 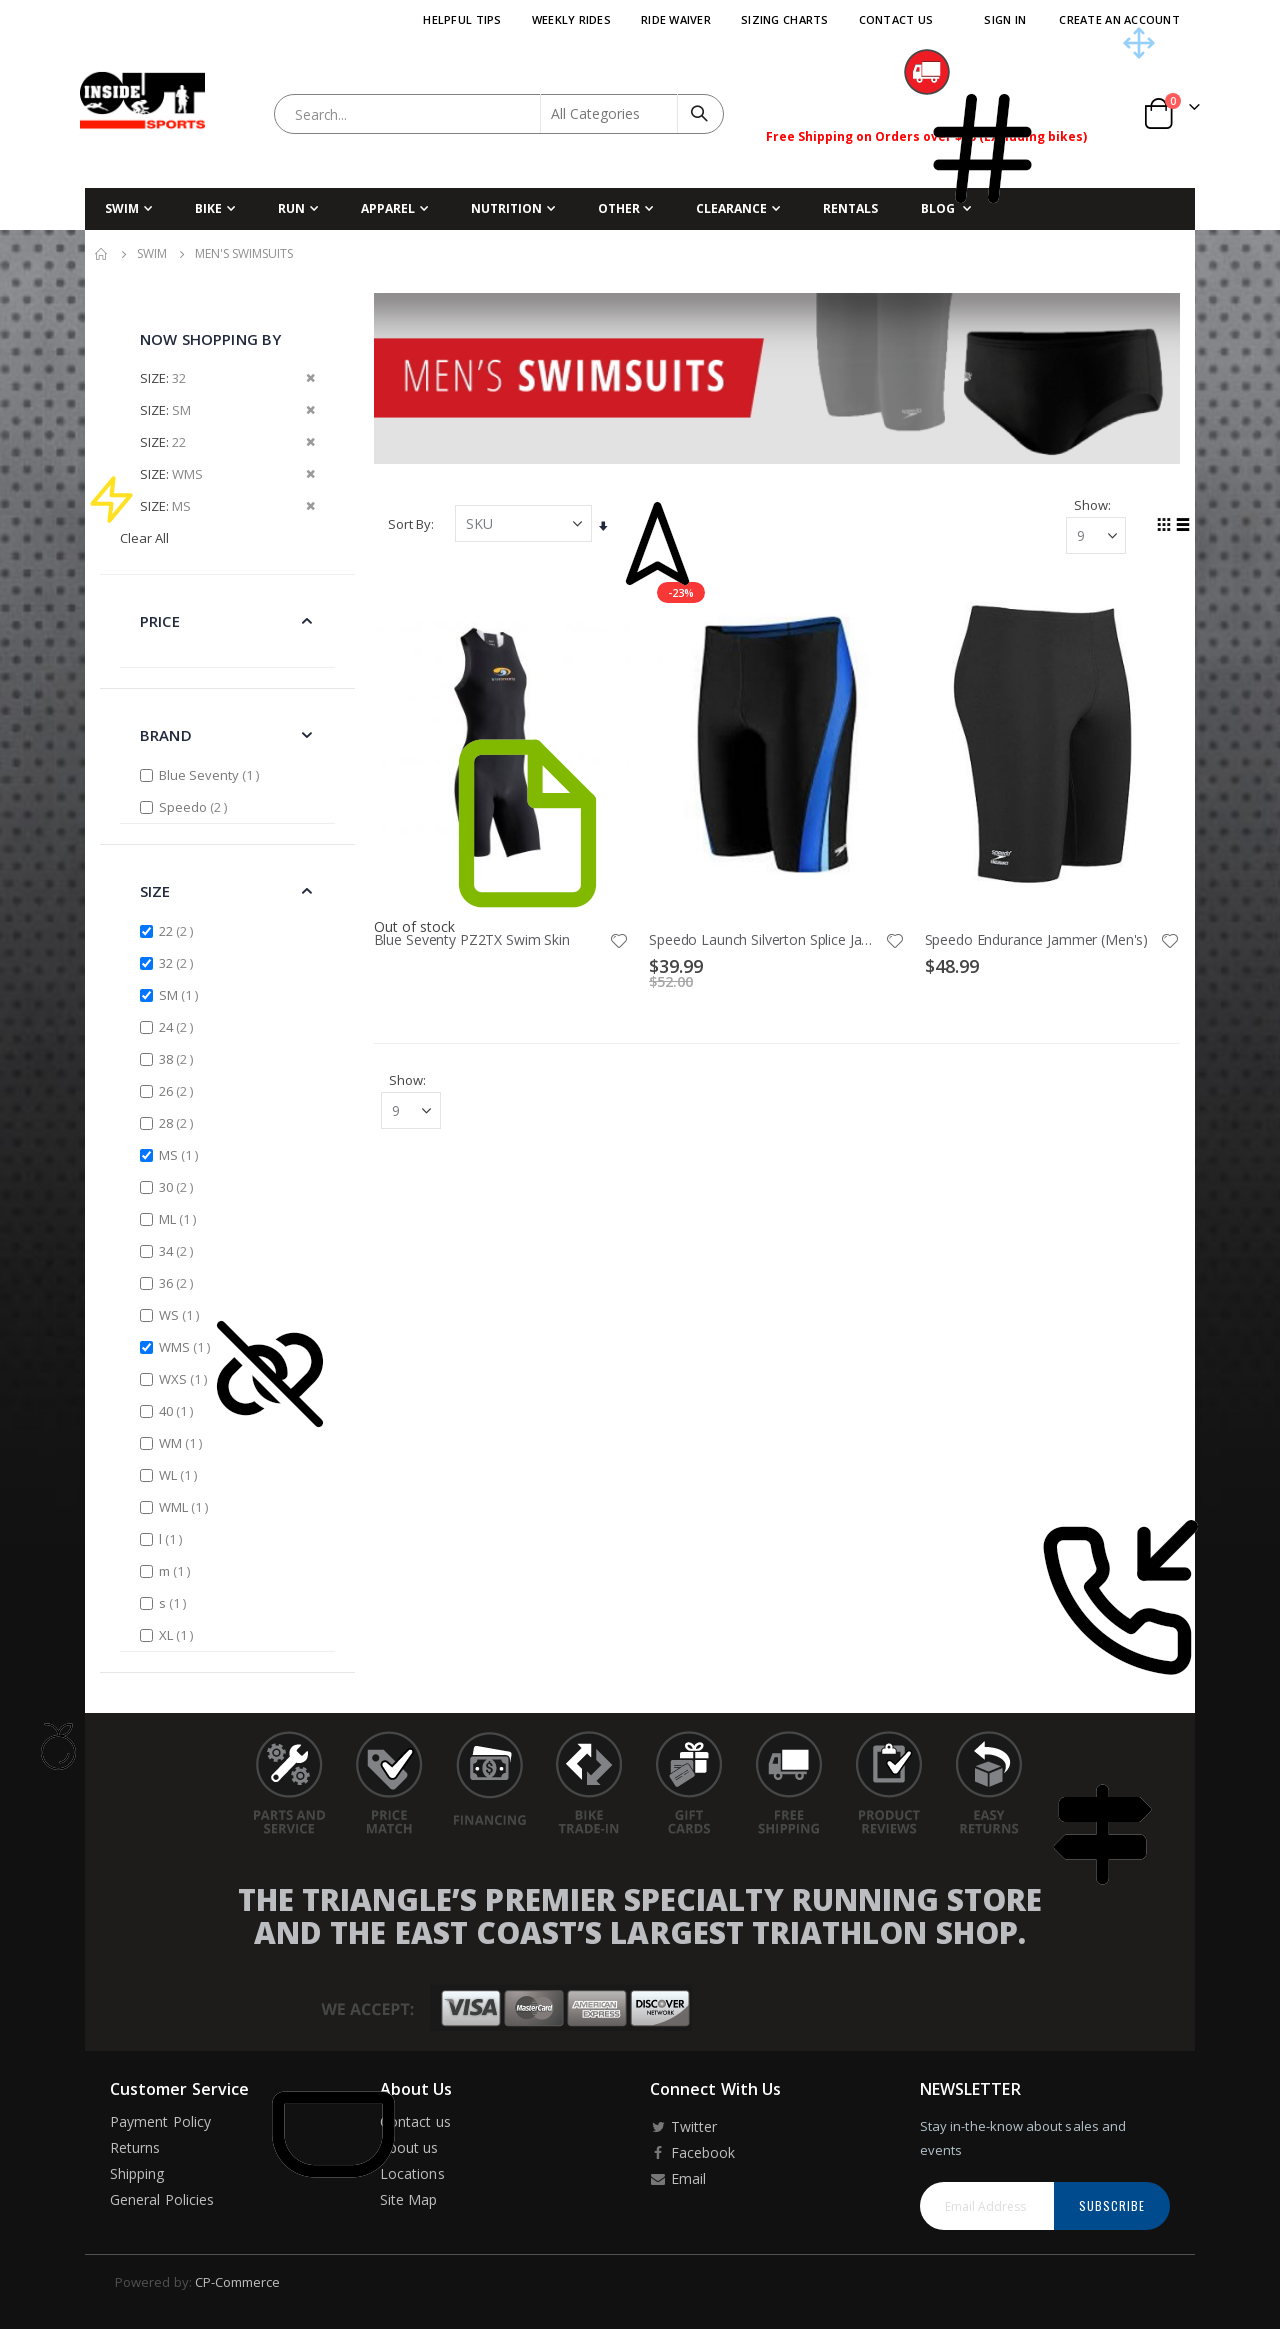 What do you see at coordinates (333, 2134) in the screenshot?
I see `container or card element with rounded bottom corners` at bounding box center [333, 2134].